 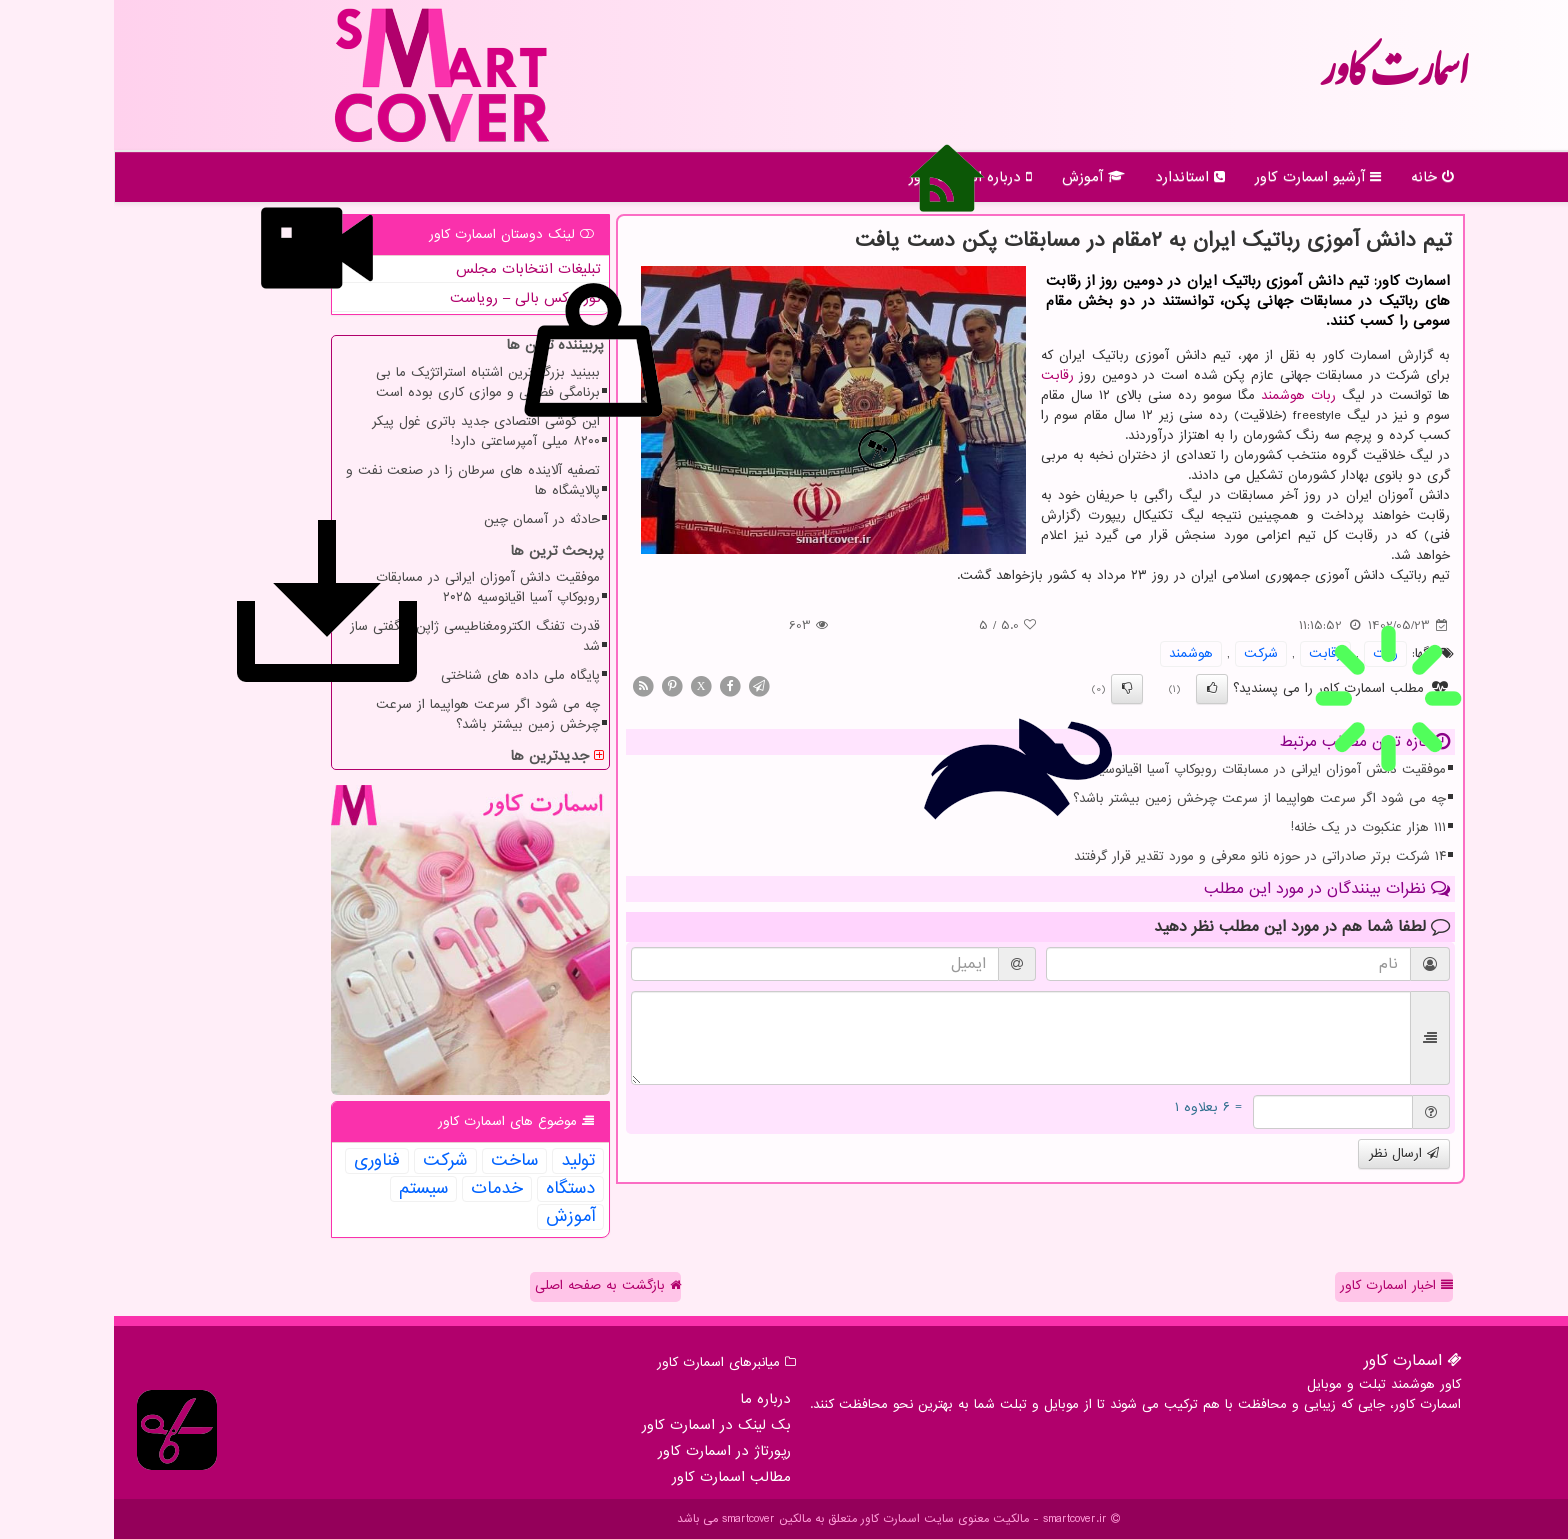 What do you see at coordinates (327, 601) in the screenshot?
I see `download a file to your device` at bounding box center [327, 601].